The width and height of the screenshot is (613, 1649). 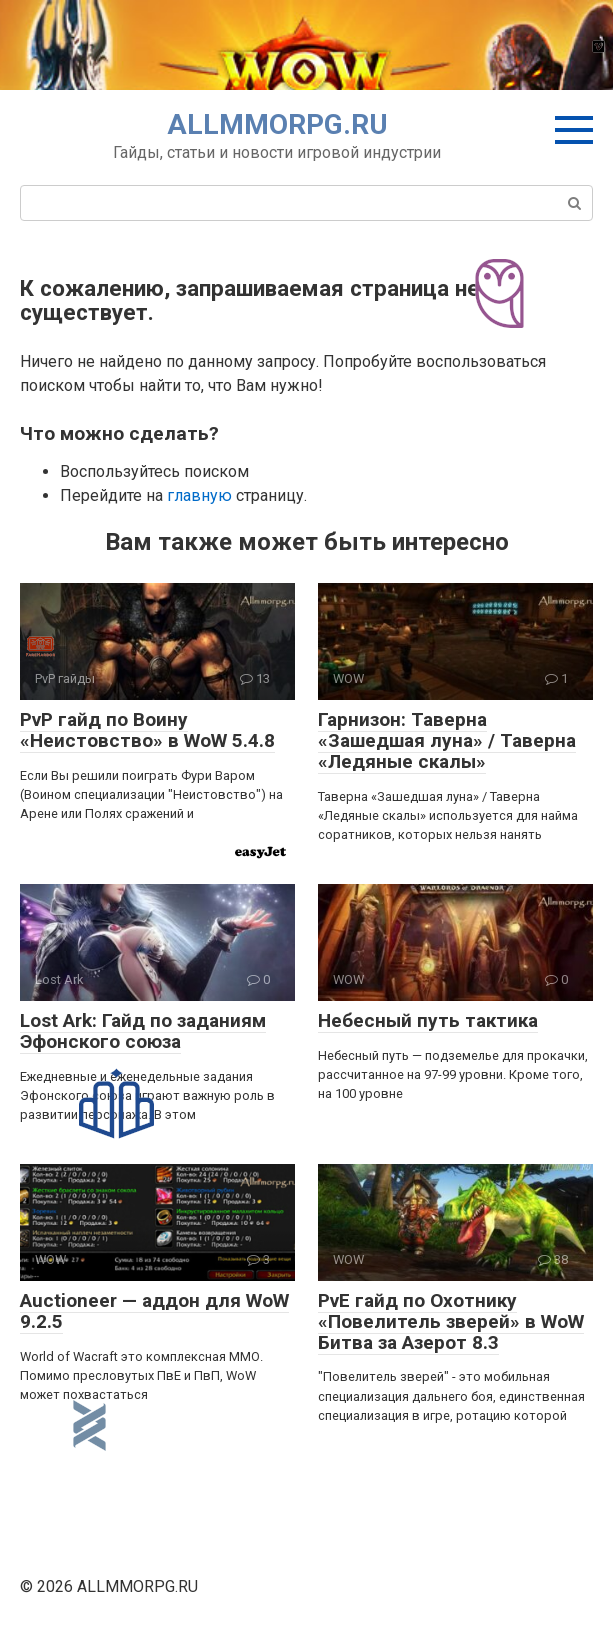 What do you see at coordinates (89, 1425) in the screenshot?
I see `helix brand logo` at bounding box center [89, 1425].